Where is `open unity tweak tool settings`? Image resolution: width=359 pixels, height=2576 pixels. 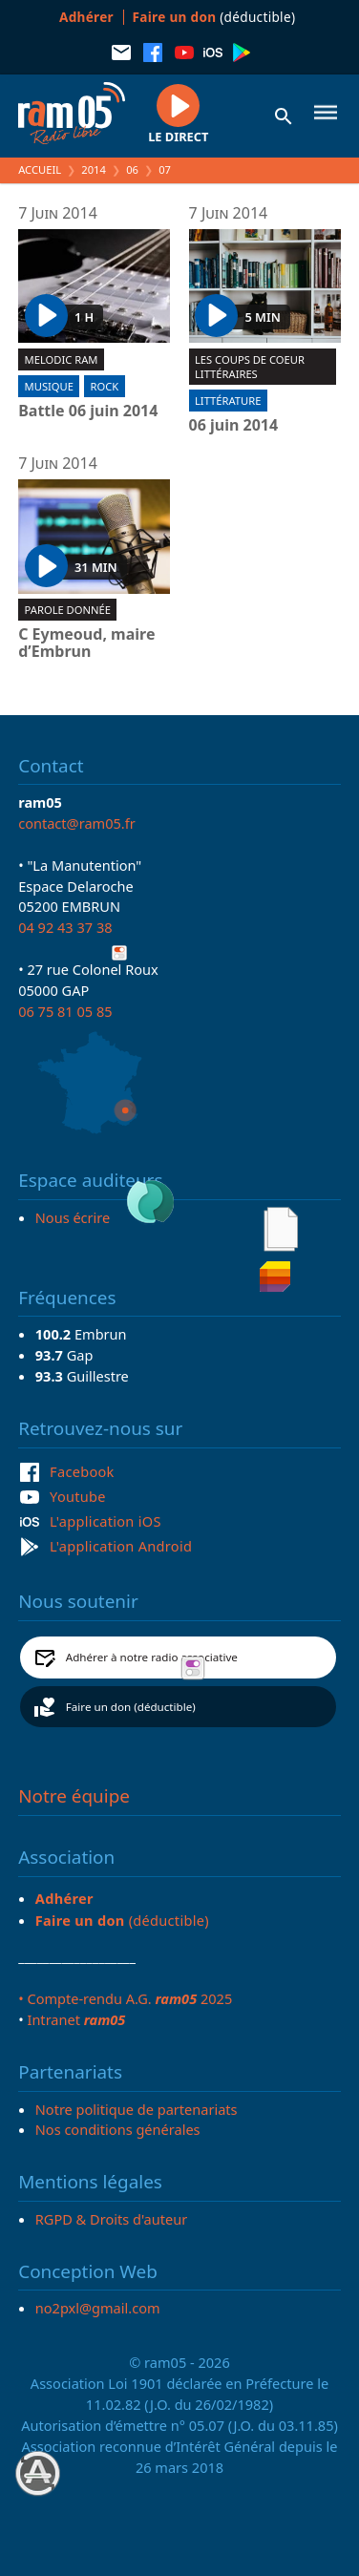
open unity tweak tool settings is located at coordinates (193, 1668).